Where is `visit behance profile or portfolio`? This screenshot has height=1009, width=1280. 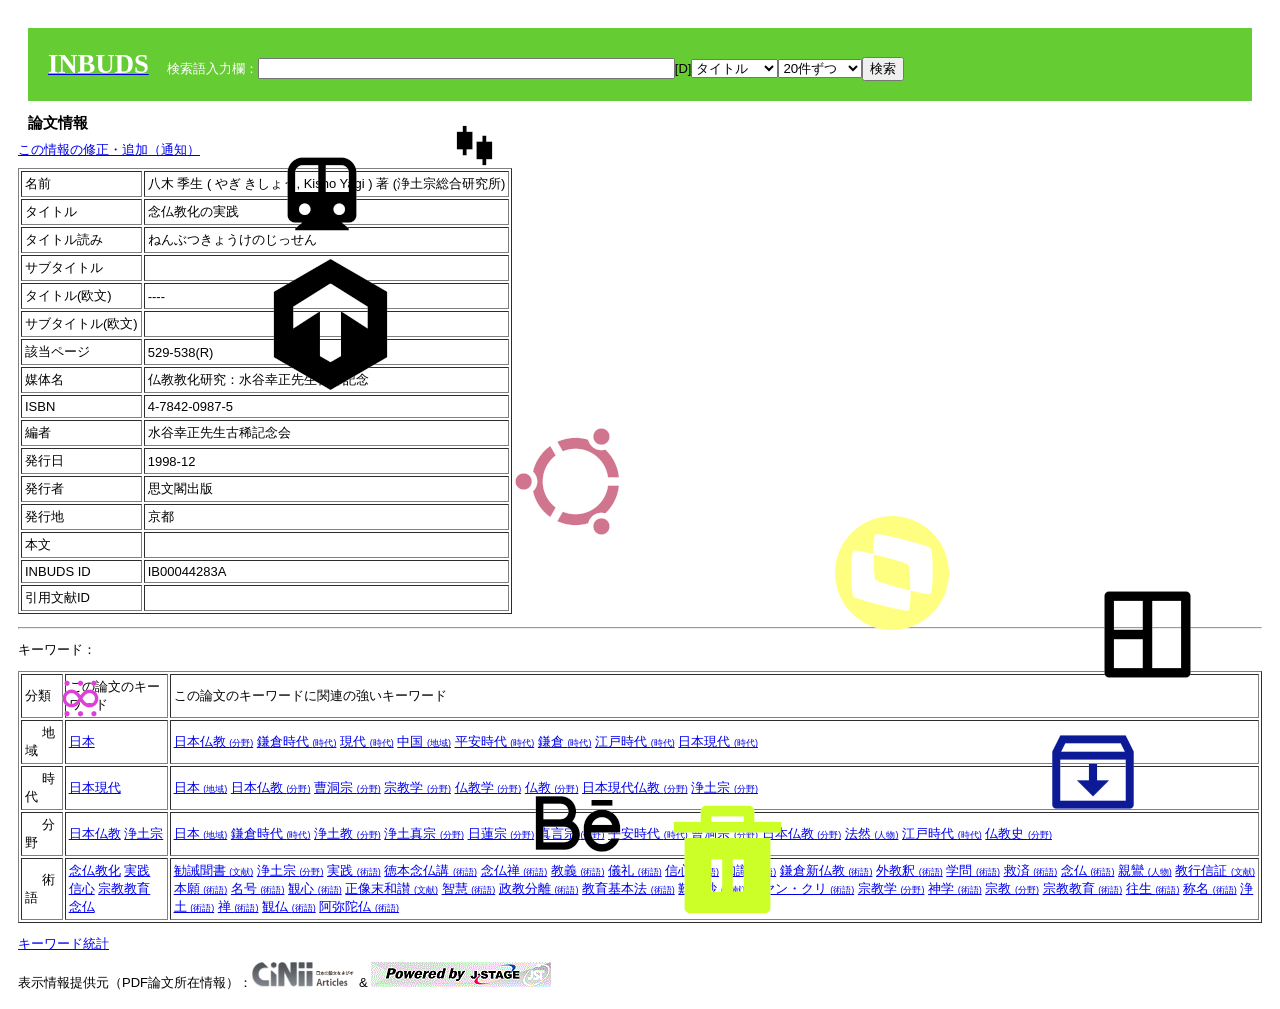
visit behance profile or portfolio is located at coordinates (578, 823).